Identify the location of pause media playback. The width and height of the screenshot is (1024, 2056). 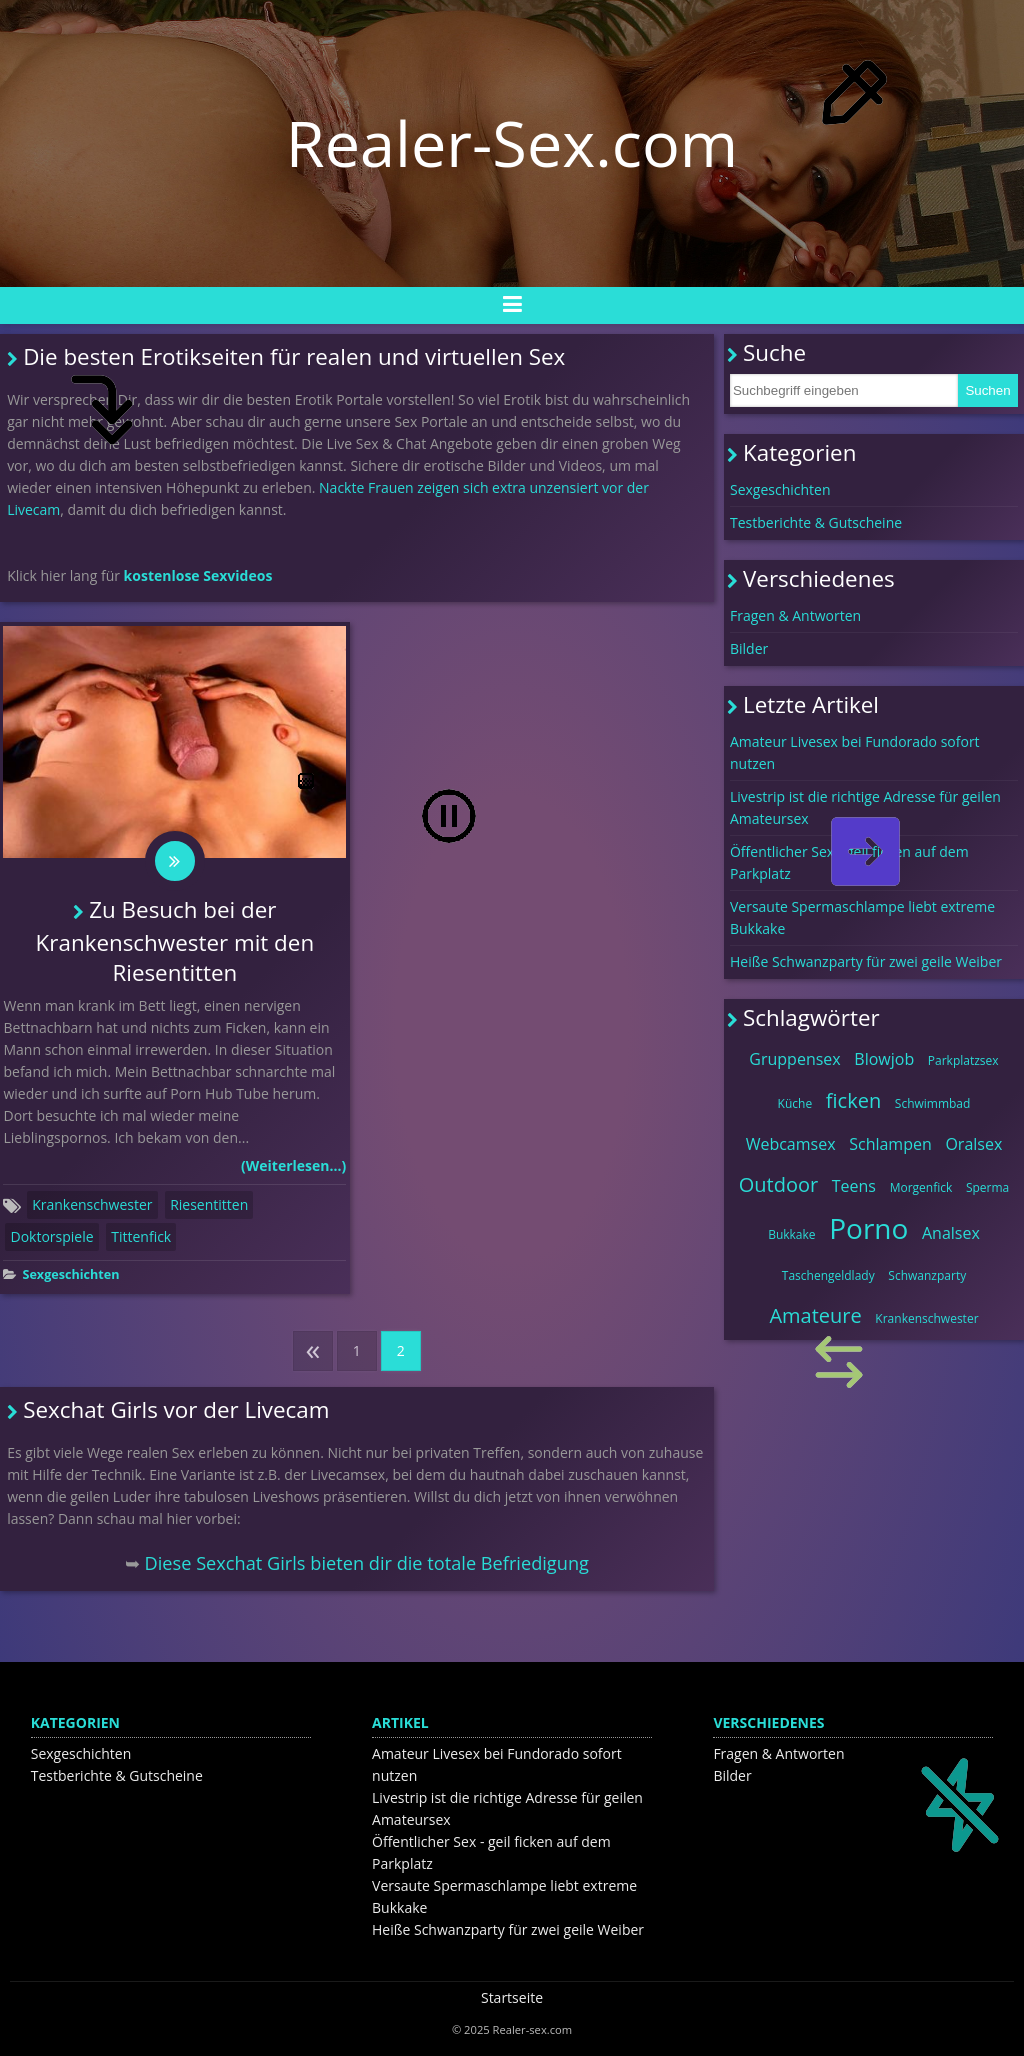
(449, 816).